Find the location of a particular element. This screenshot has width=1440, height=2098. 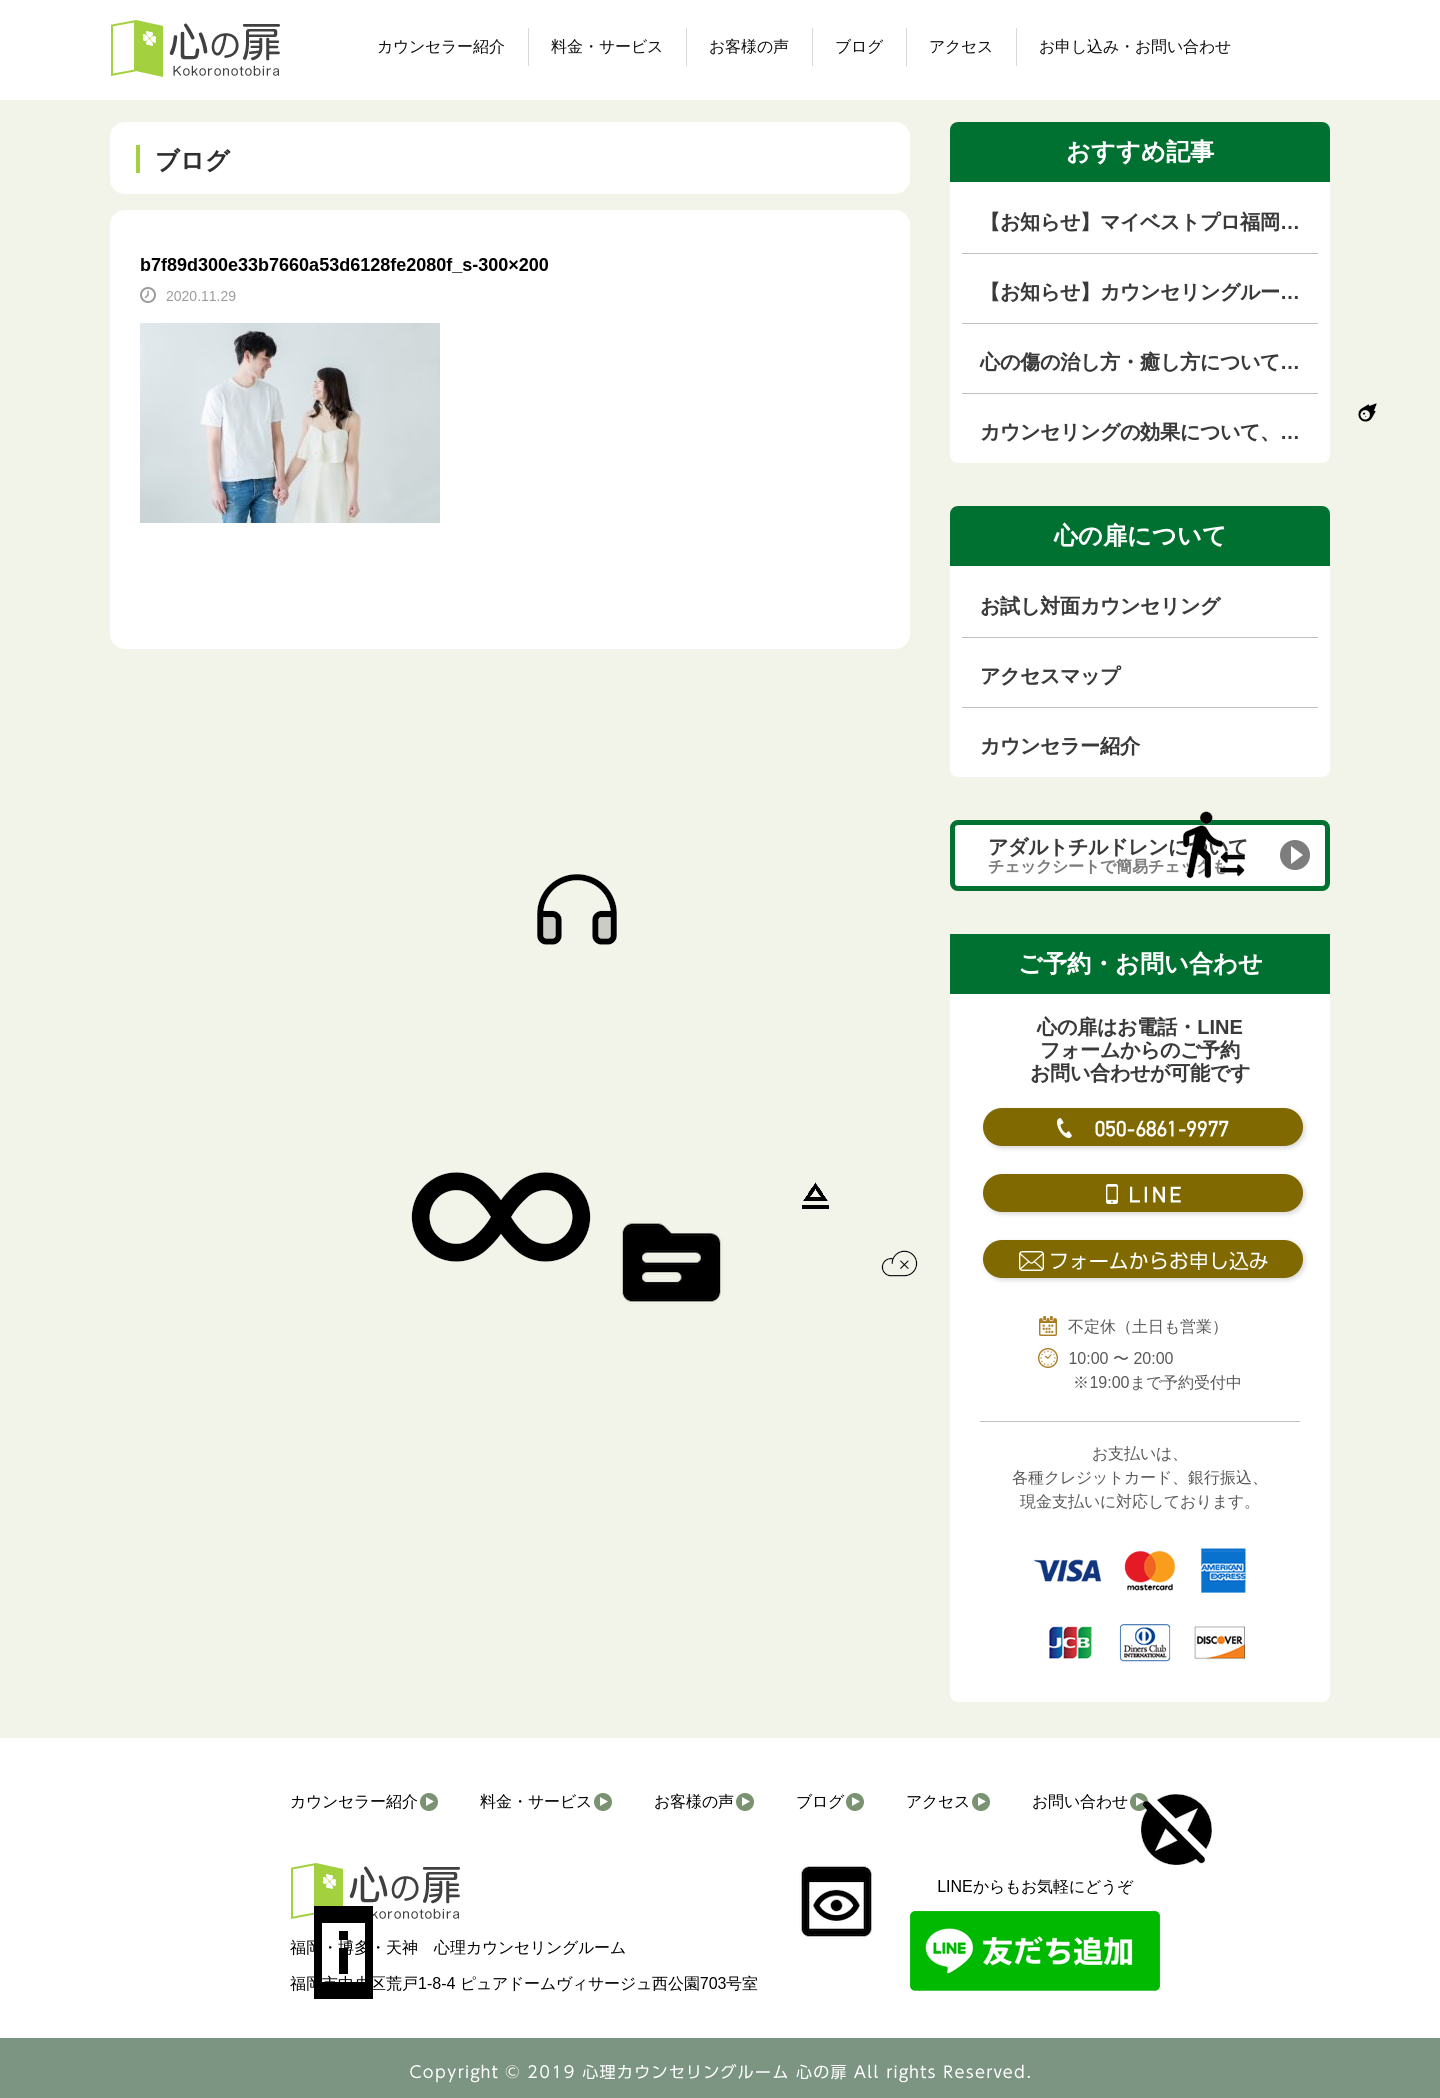

eject a disc or removable media is located at coordinates (815, 1195).